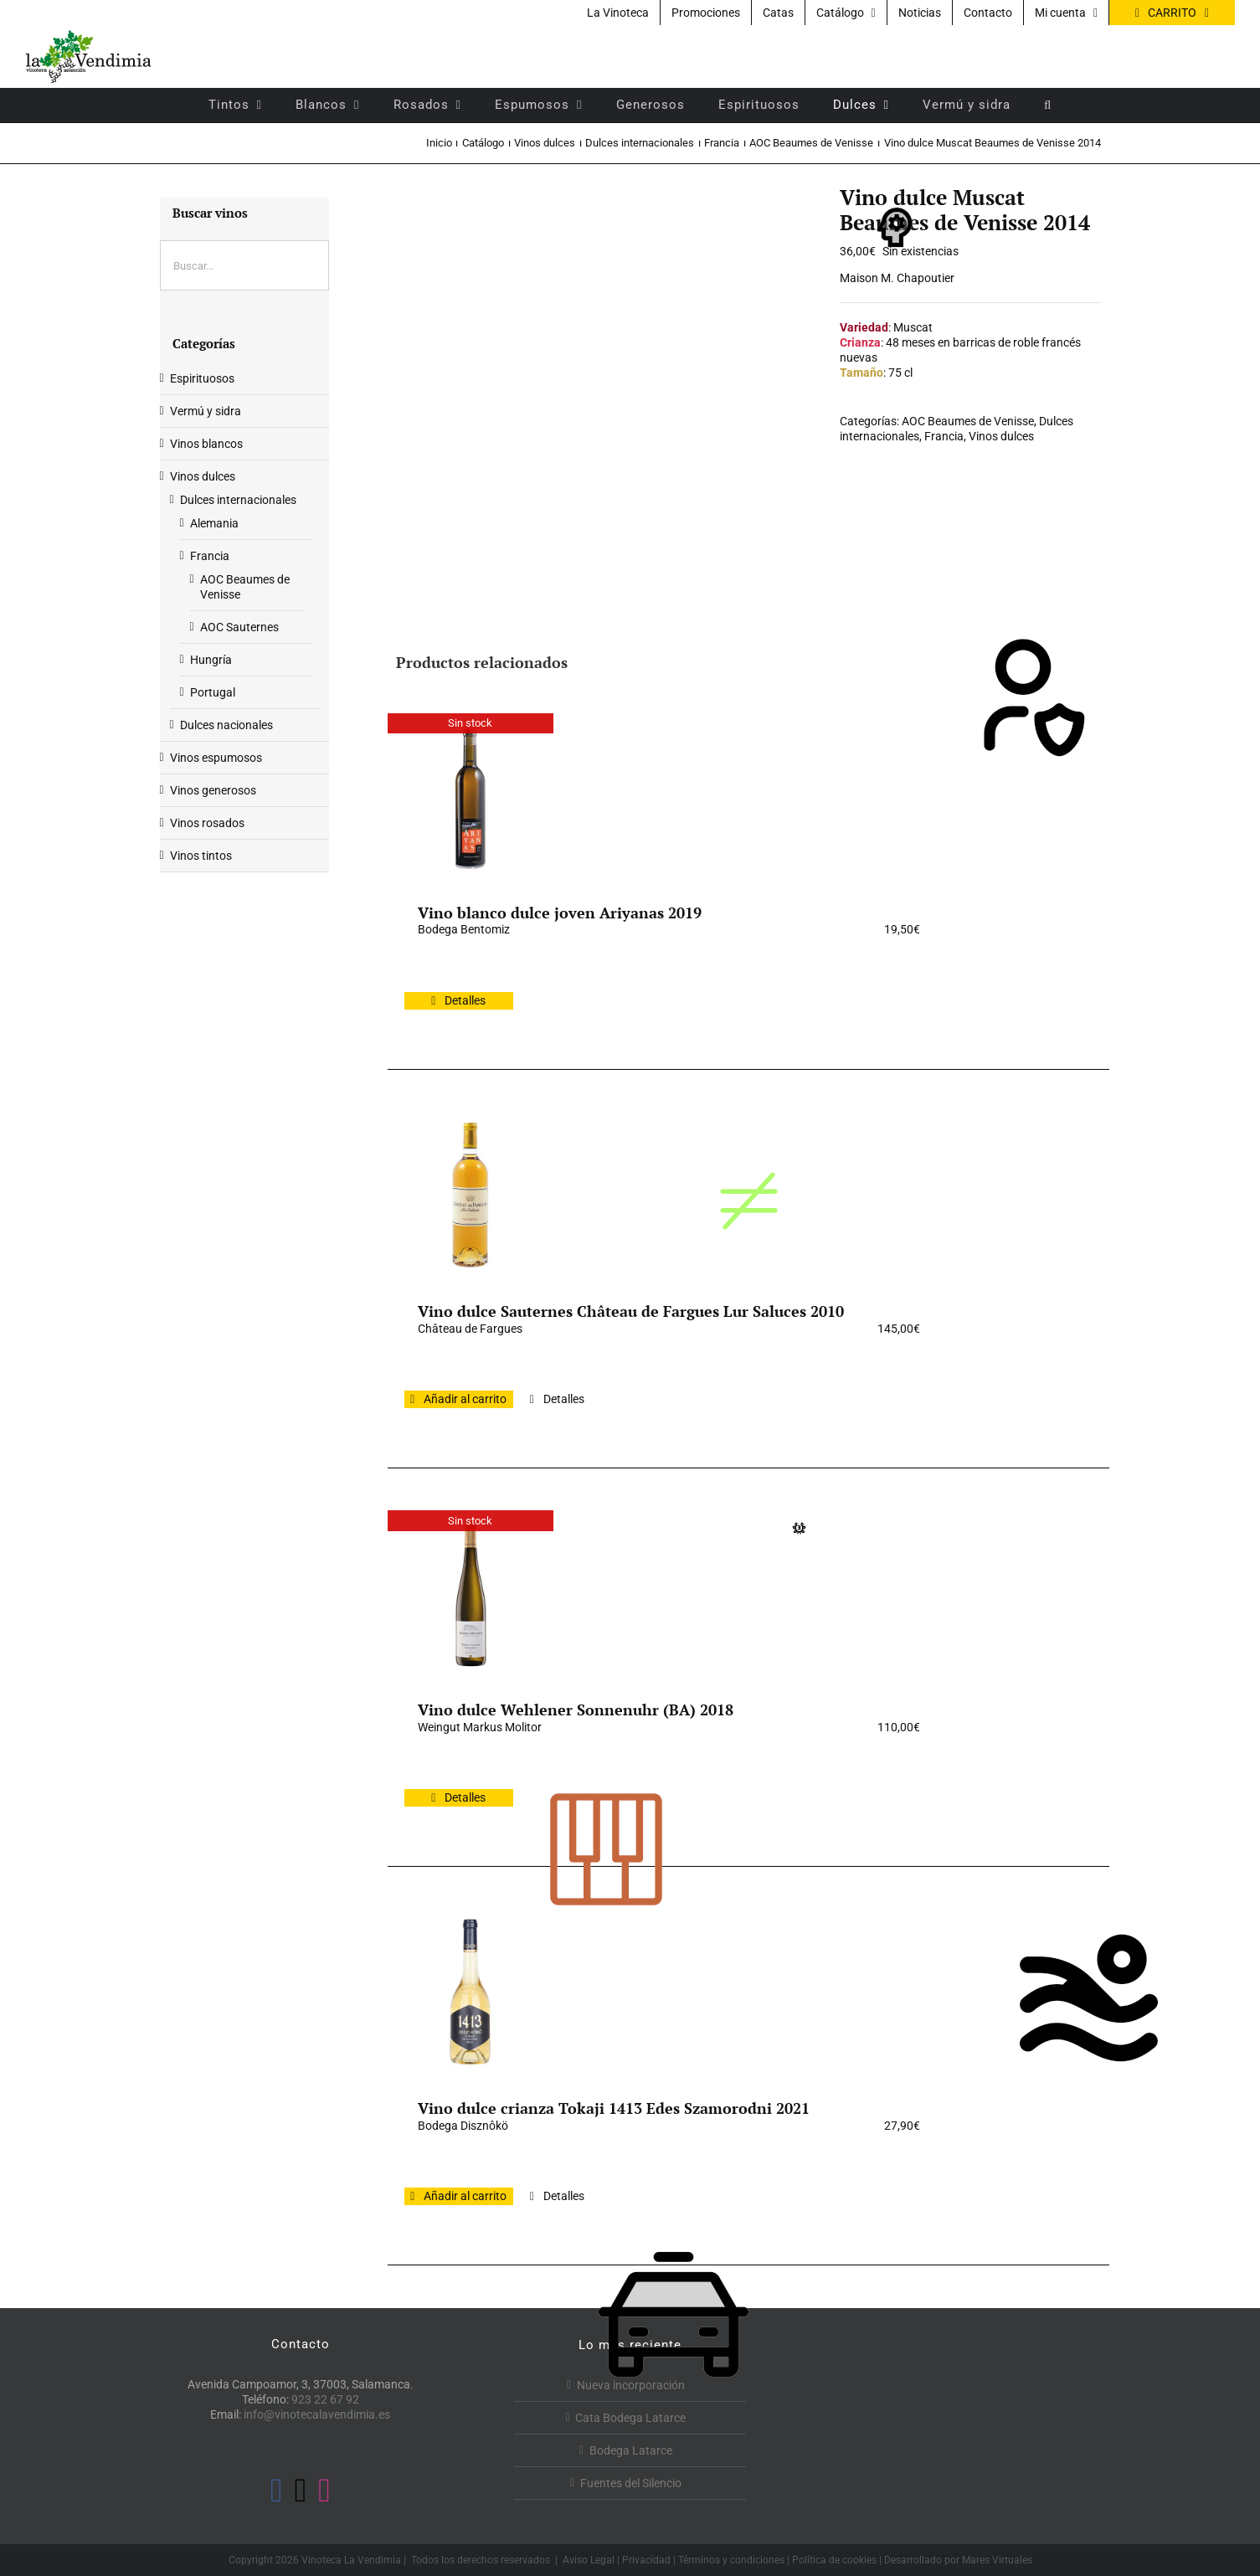 Image resolution: width=1260 pixels, height=2576 pixels. Describe the element at coordinates (748, 1201) in the screenshot. I see `indicates values are not equal or a mismatch` at that location.